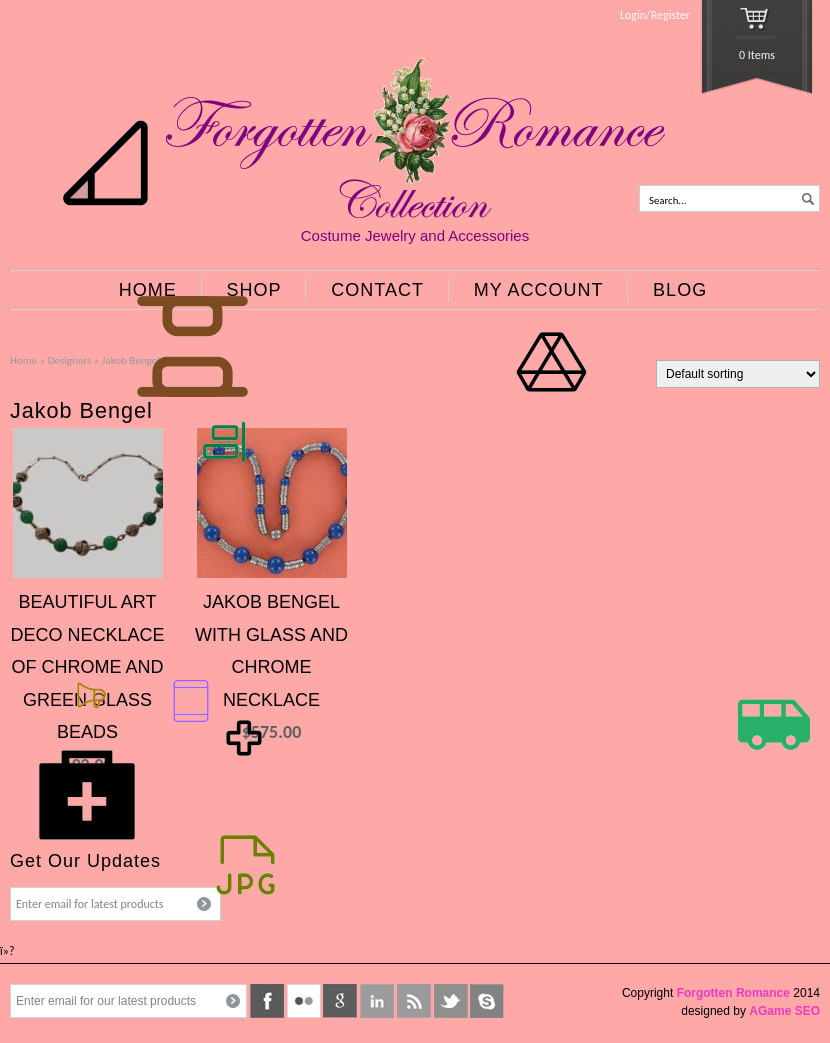  Describe the element at coordinates (112, 166) in the screenshot. I see `indicates weak cellular signal strength` at that location.